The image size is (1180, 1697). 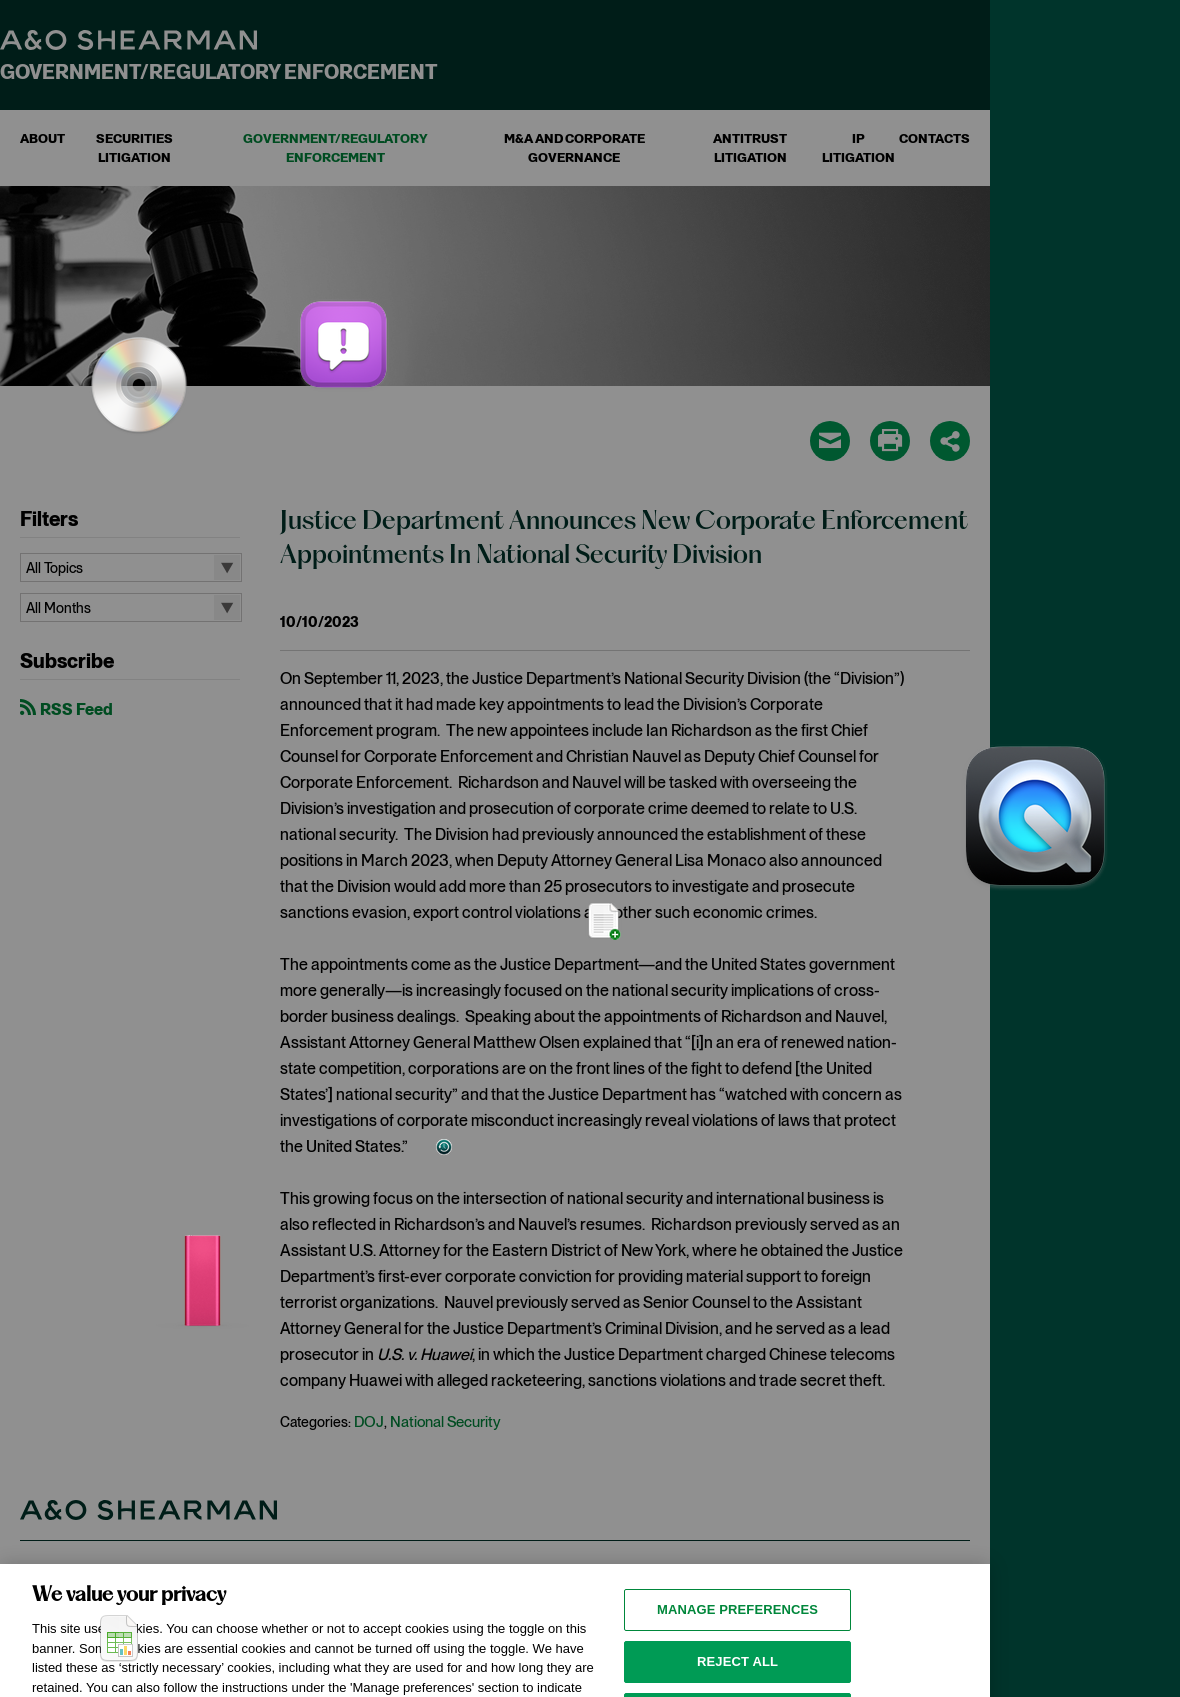 I want to click on iPod nano device connected, so click(x=202, y=1282).